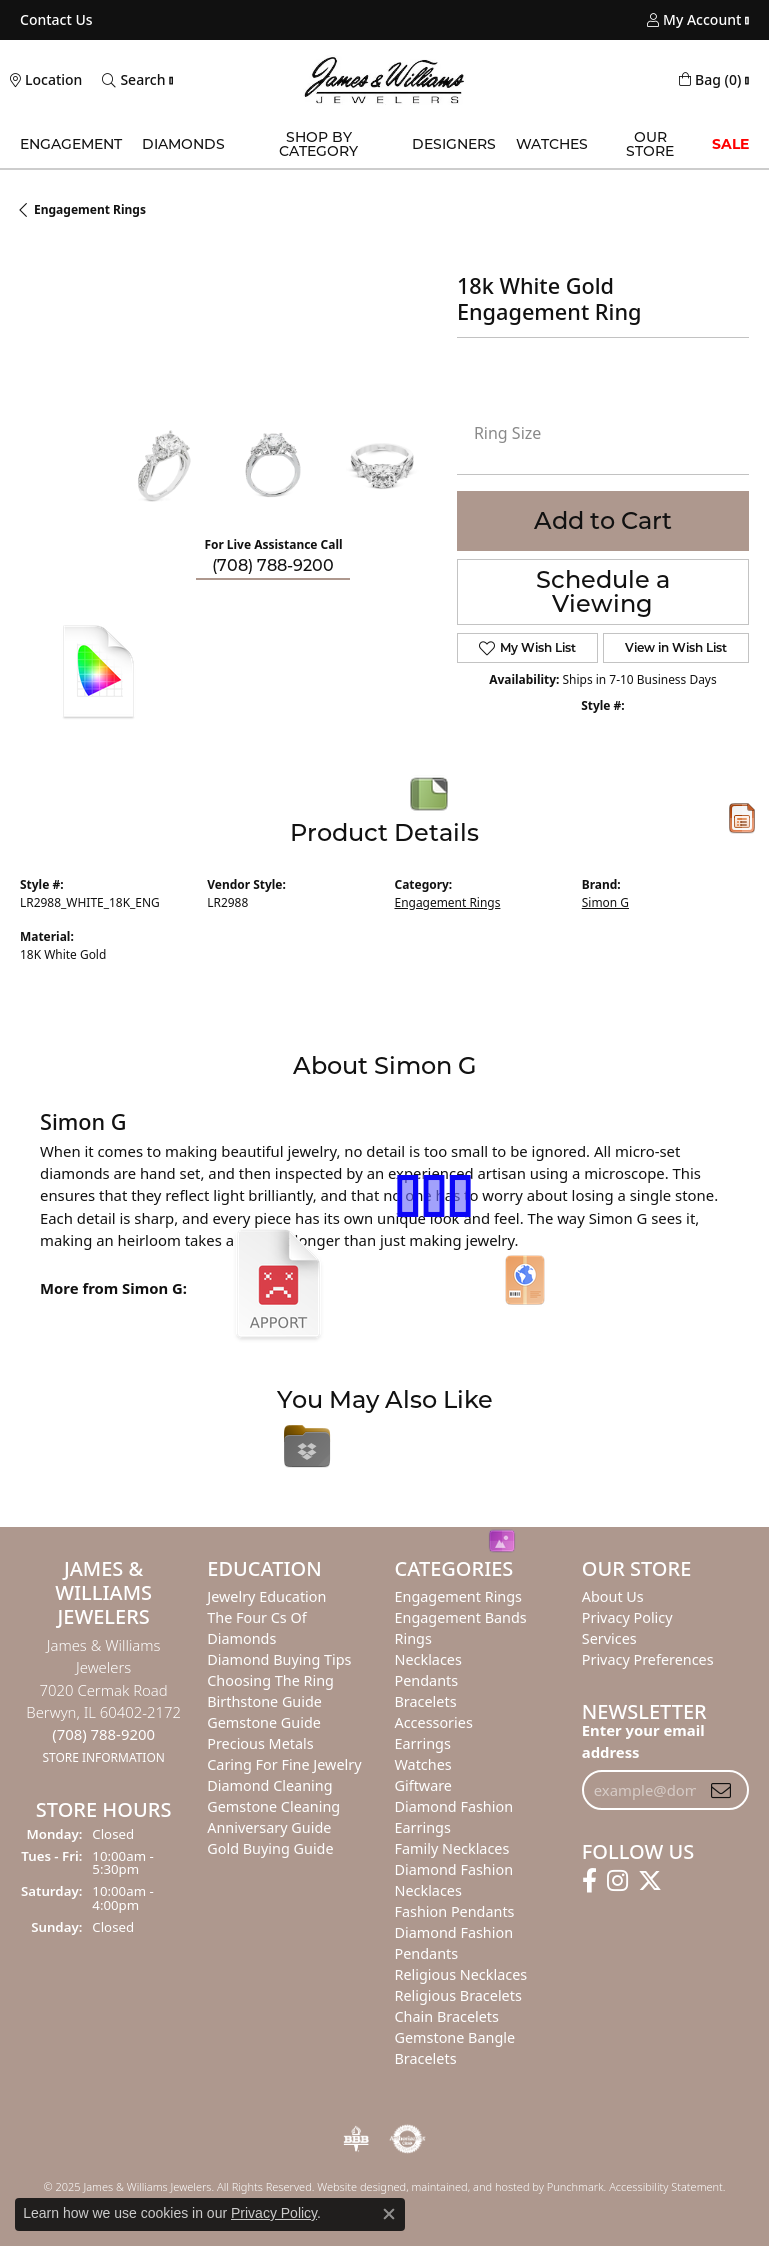  Describe the element at coordinates (742, 818) in the screenshot. I see `open a presentation file` at that location.